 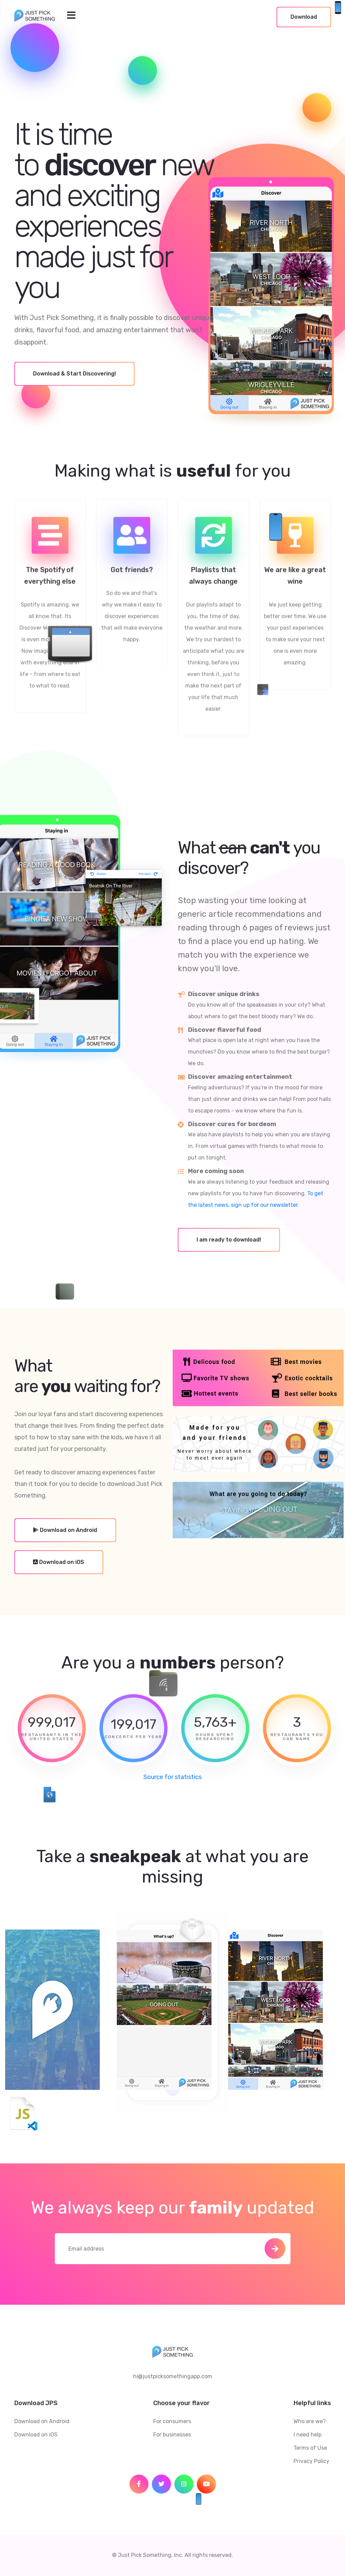 What do you see at coordinates (192, 1931) in the screenshot?
I see `a plugin or extension module` at bounding box center [192, 1931].